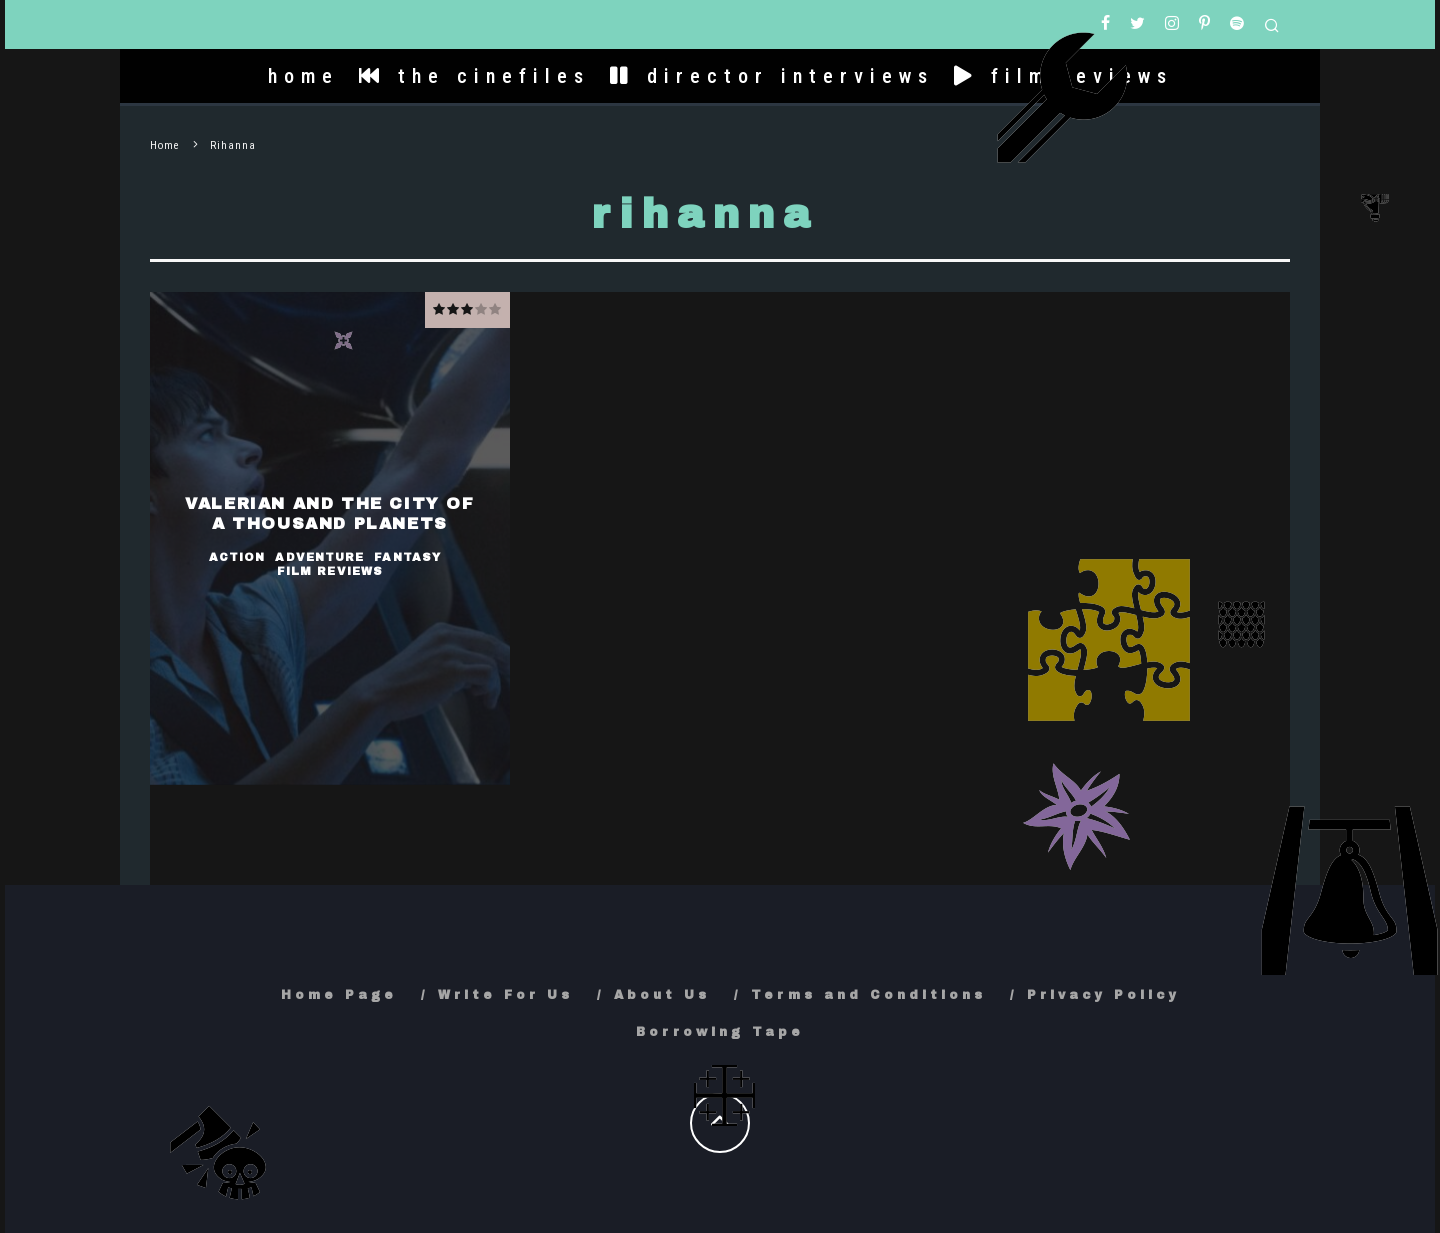 The width and height of the screenshot is (1440, 1233). I want to click on access settings or configuration options, so click(1063, 98).